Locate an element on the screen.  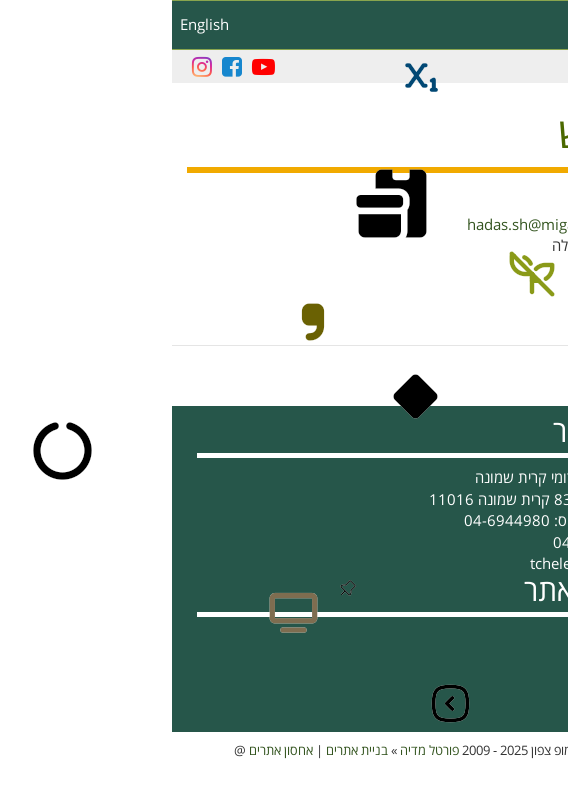
view packing or shipping status is located at coordinates (392, 203).